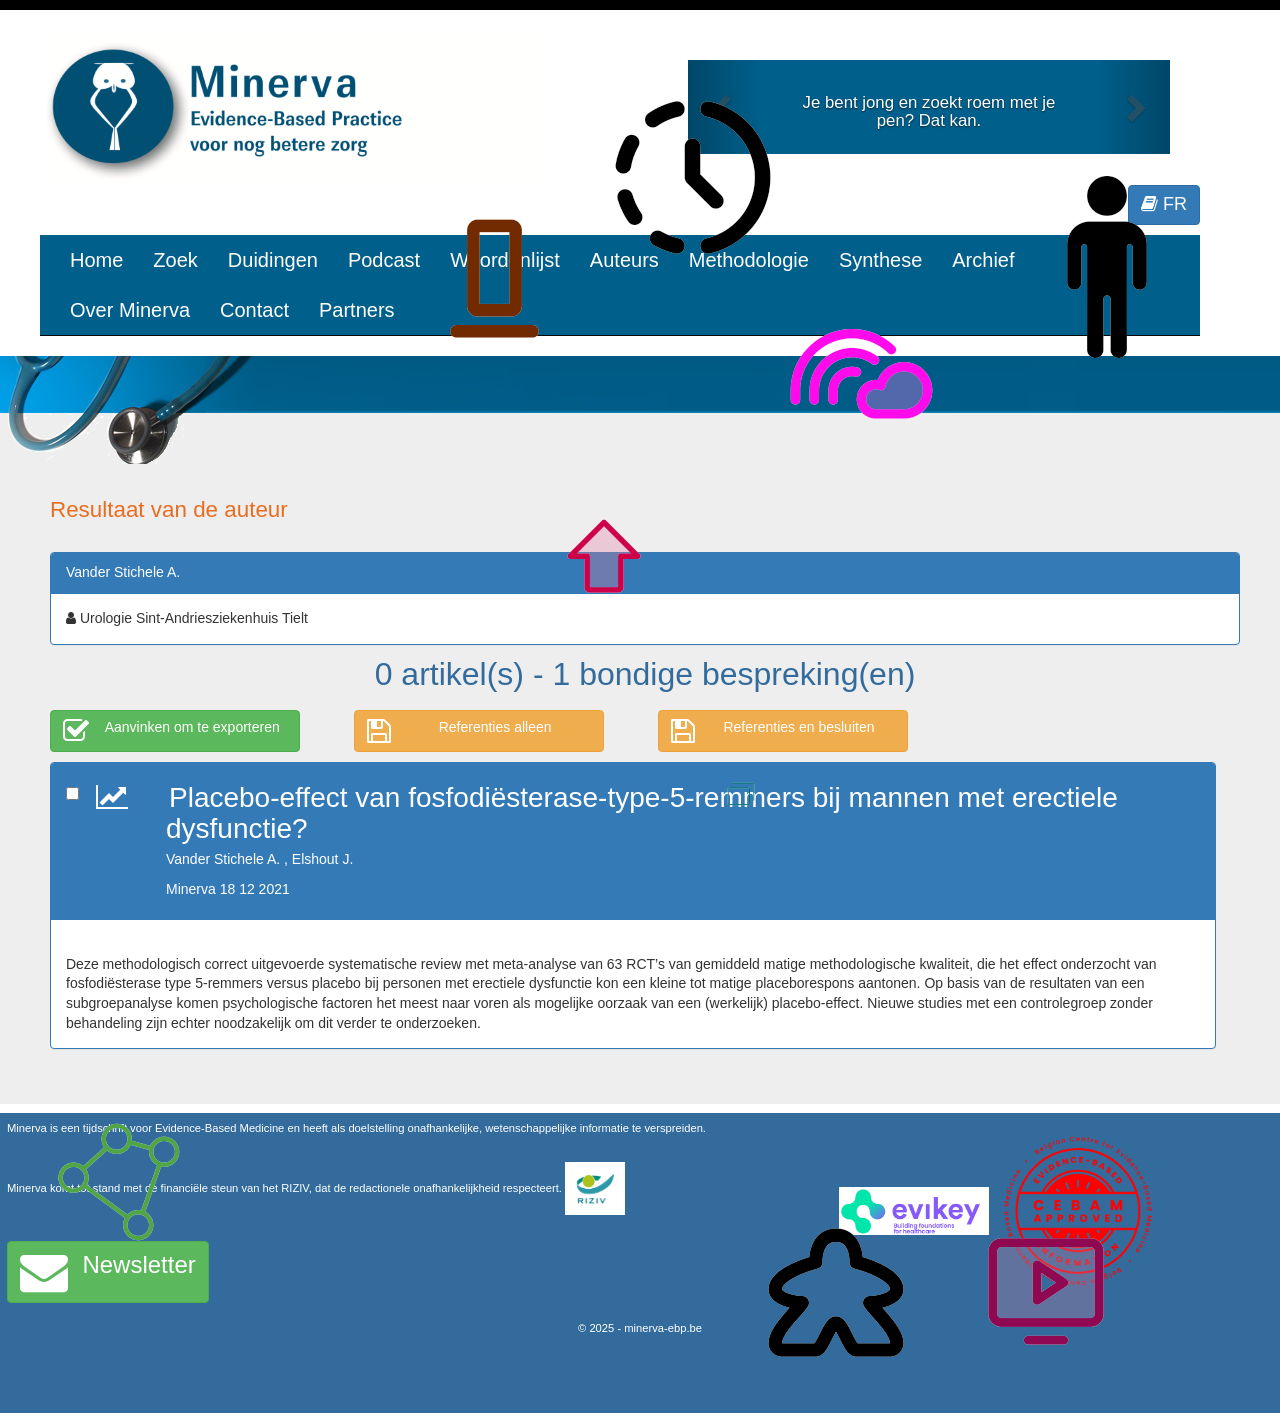  What do you see at coordinates (836, 1296) in the screenshot?
I see `access board game or tabletop gaming features` at bounding box center [836, 1296].